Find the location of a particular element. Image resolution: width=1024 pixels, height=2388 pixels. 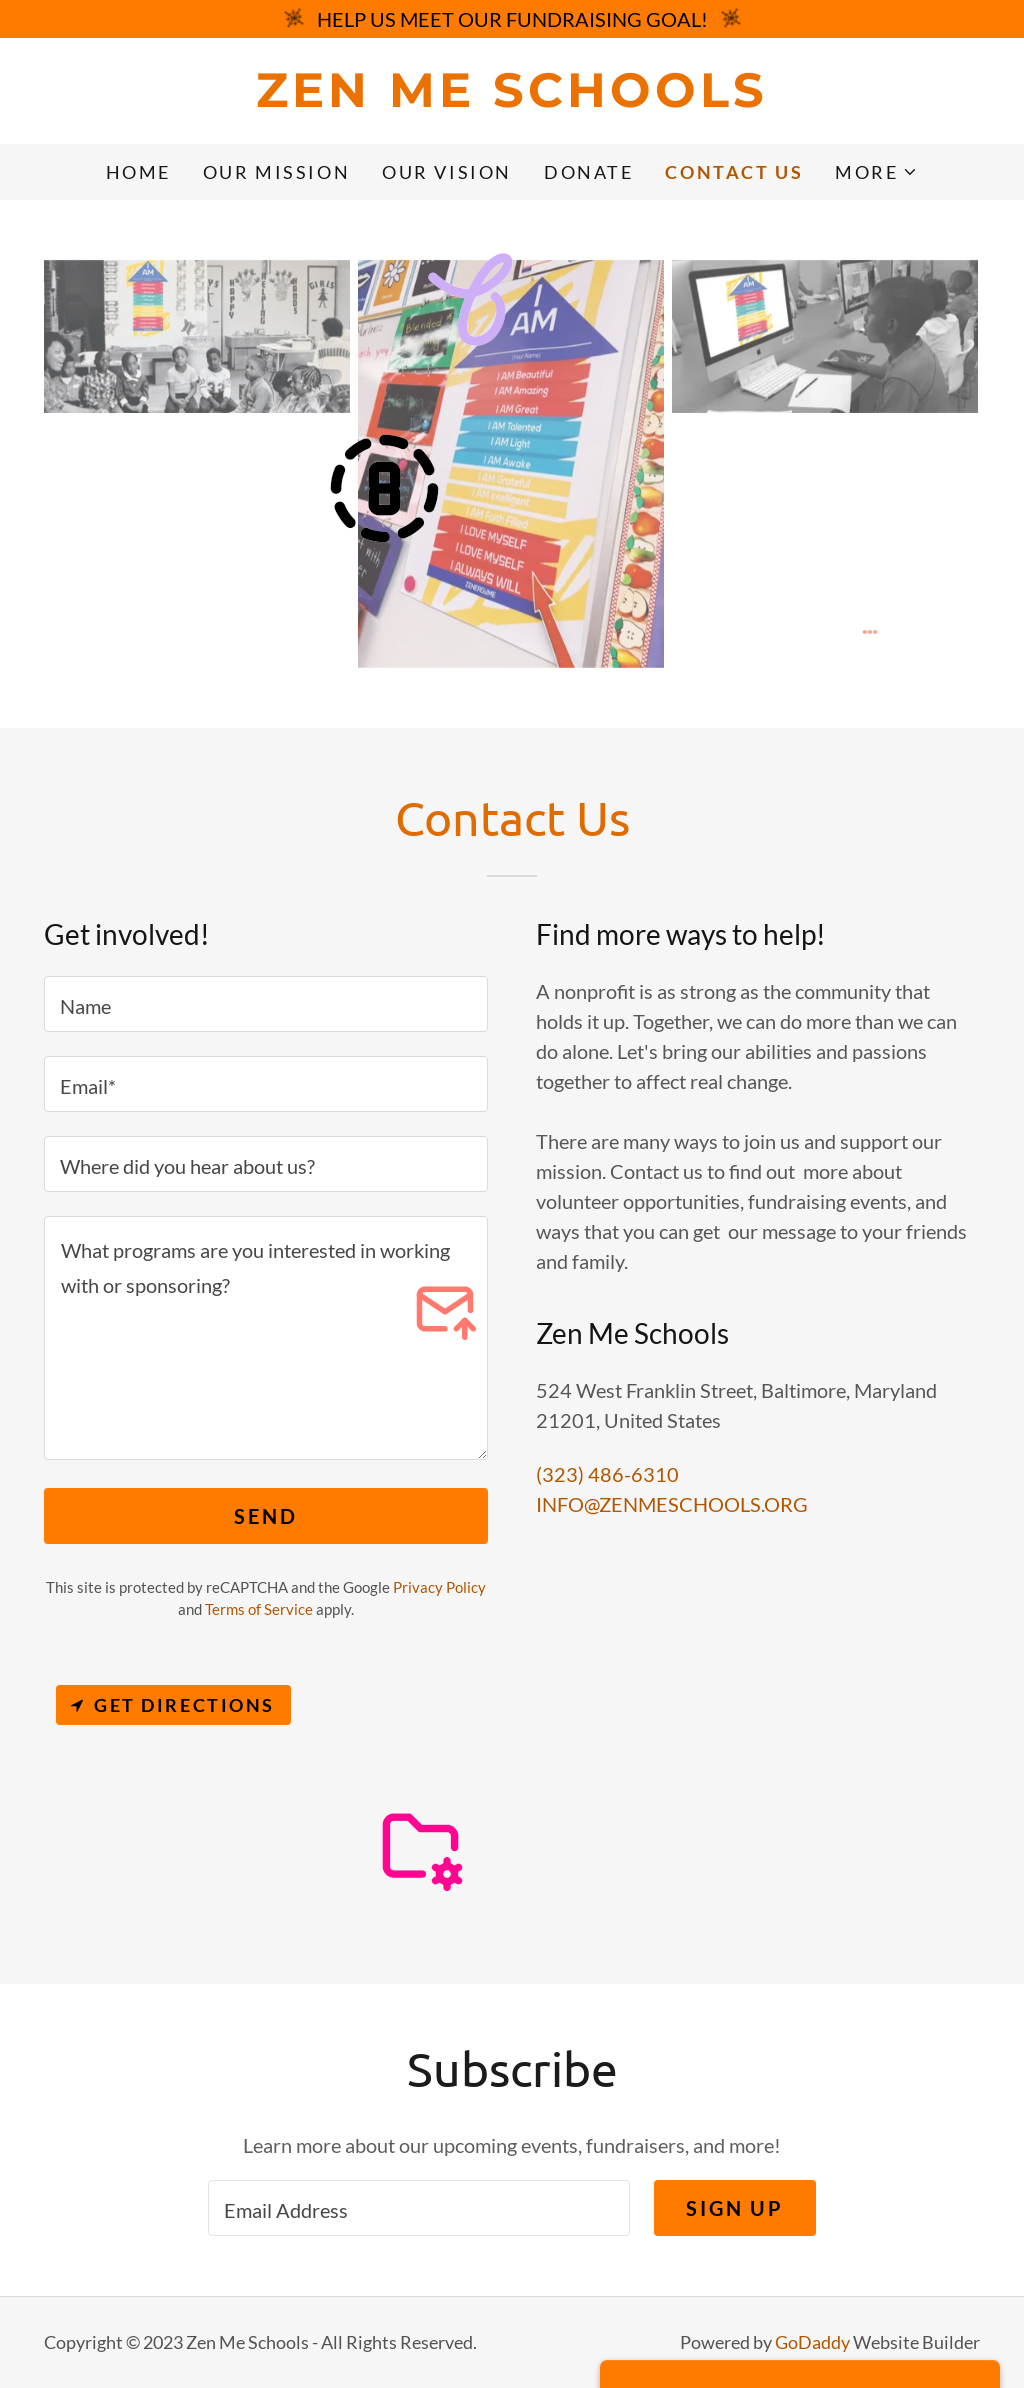

access folder settings is located at coordinates (420, 1847).